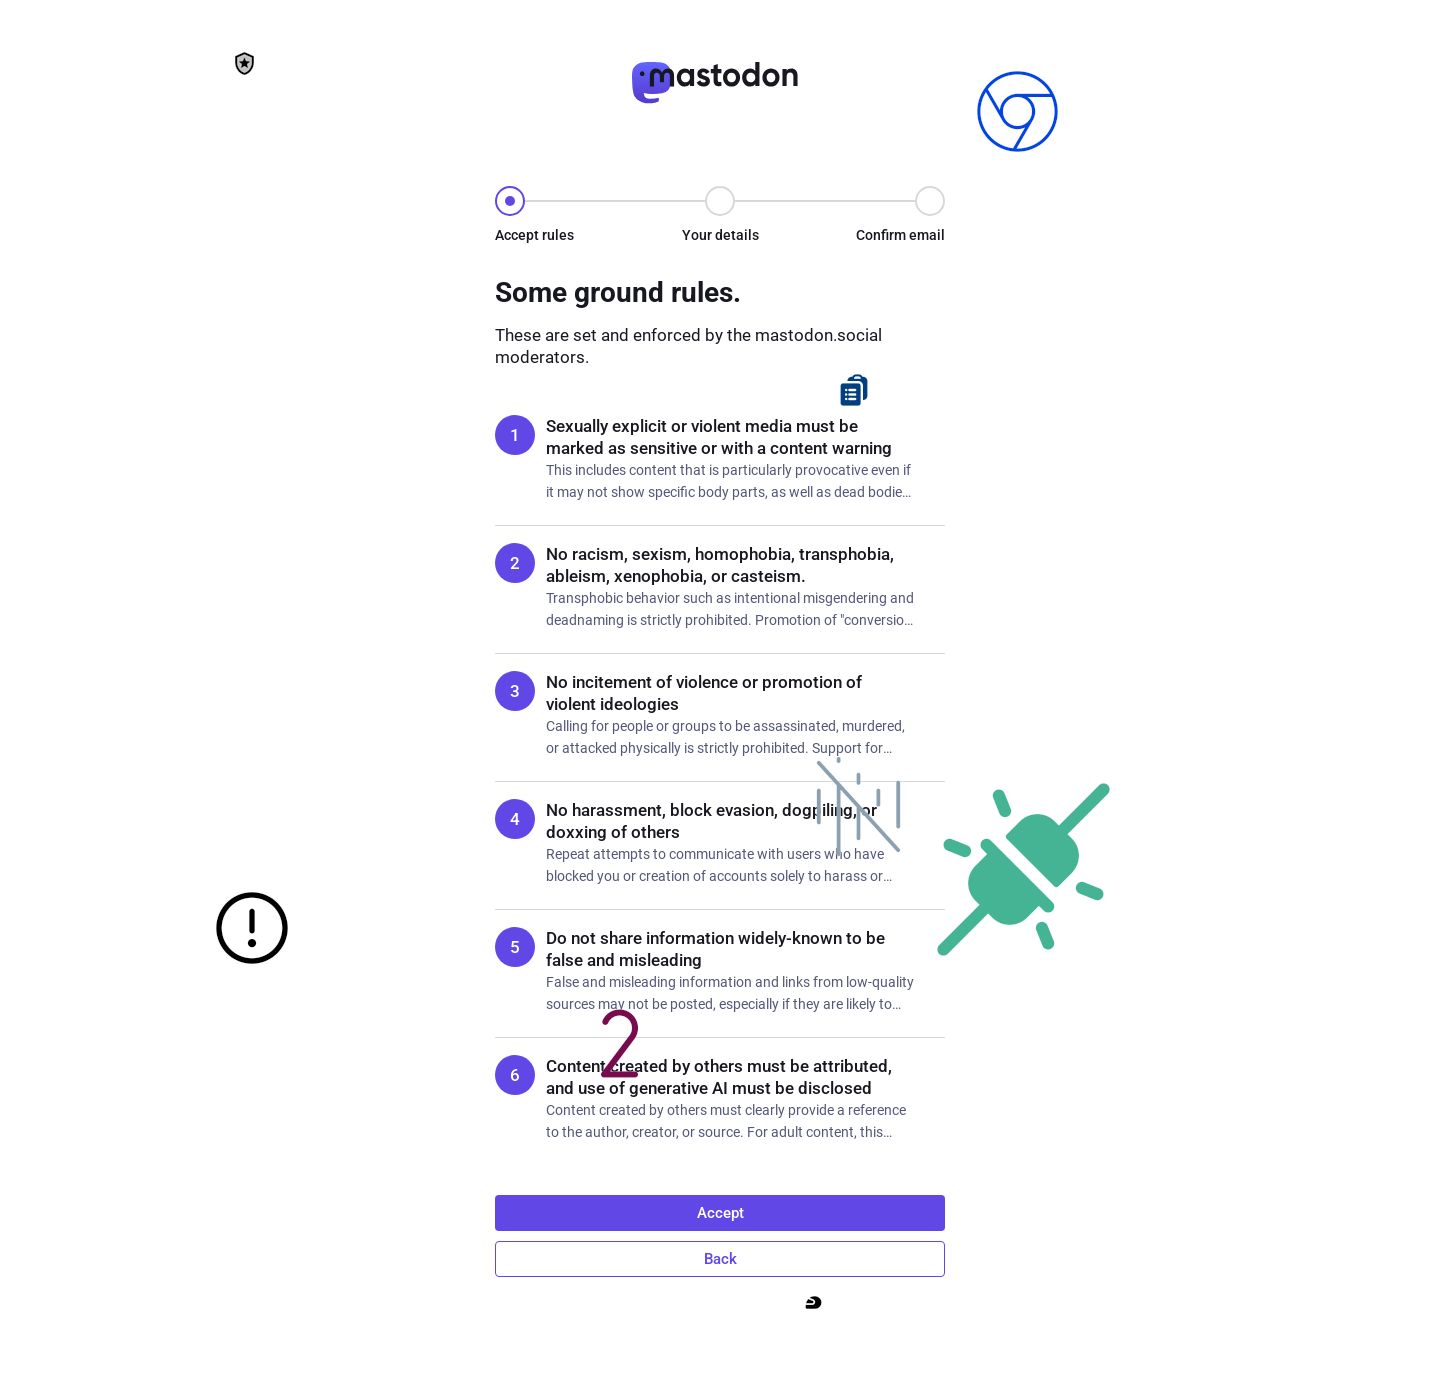 The width and height of the screenshot is (1440, 1392). What do you see at coordinates (252, 928) in the screenshot?
I see `indicates a warning or caution state` at bounding box center [252, 928].